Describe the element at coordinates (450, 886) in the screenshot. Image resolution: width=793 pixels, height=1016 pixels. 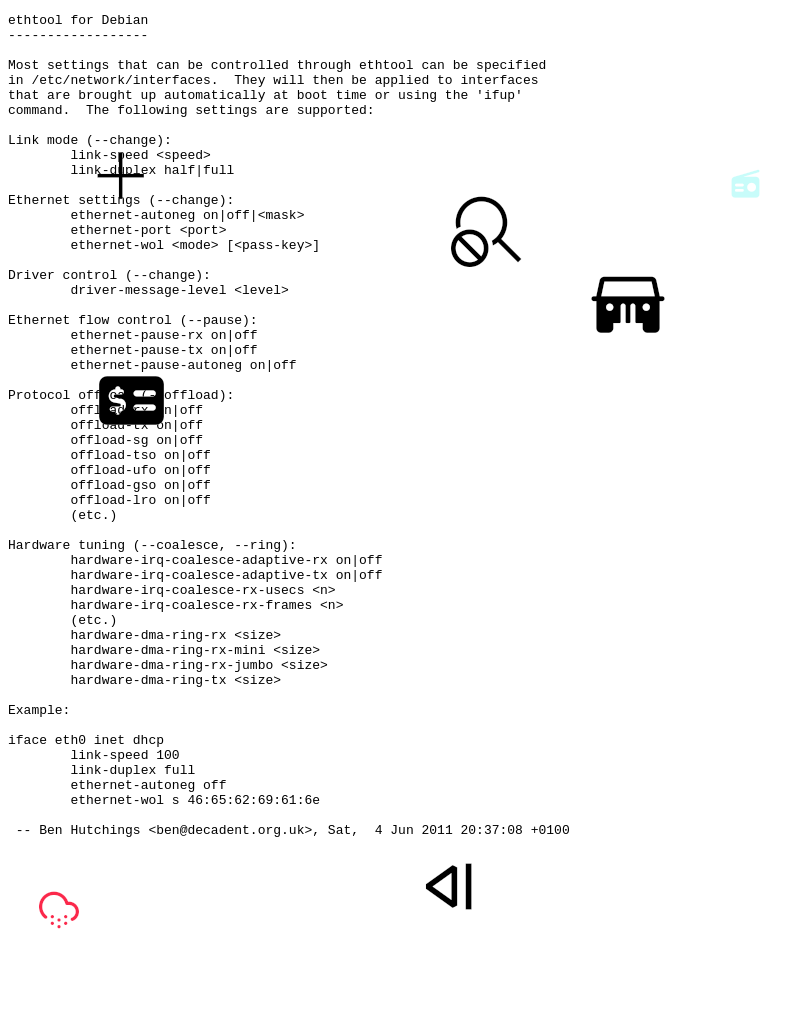
I see `reverse continue debugging execution` at that location.